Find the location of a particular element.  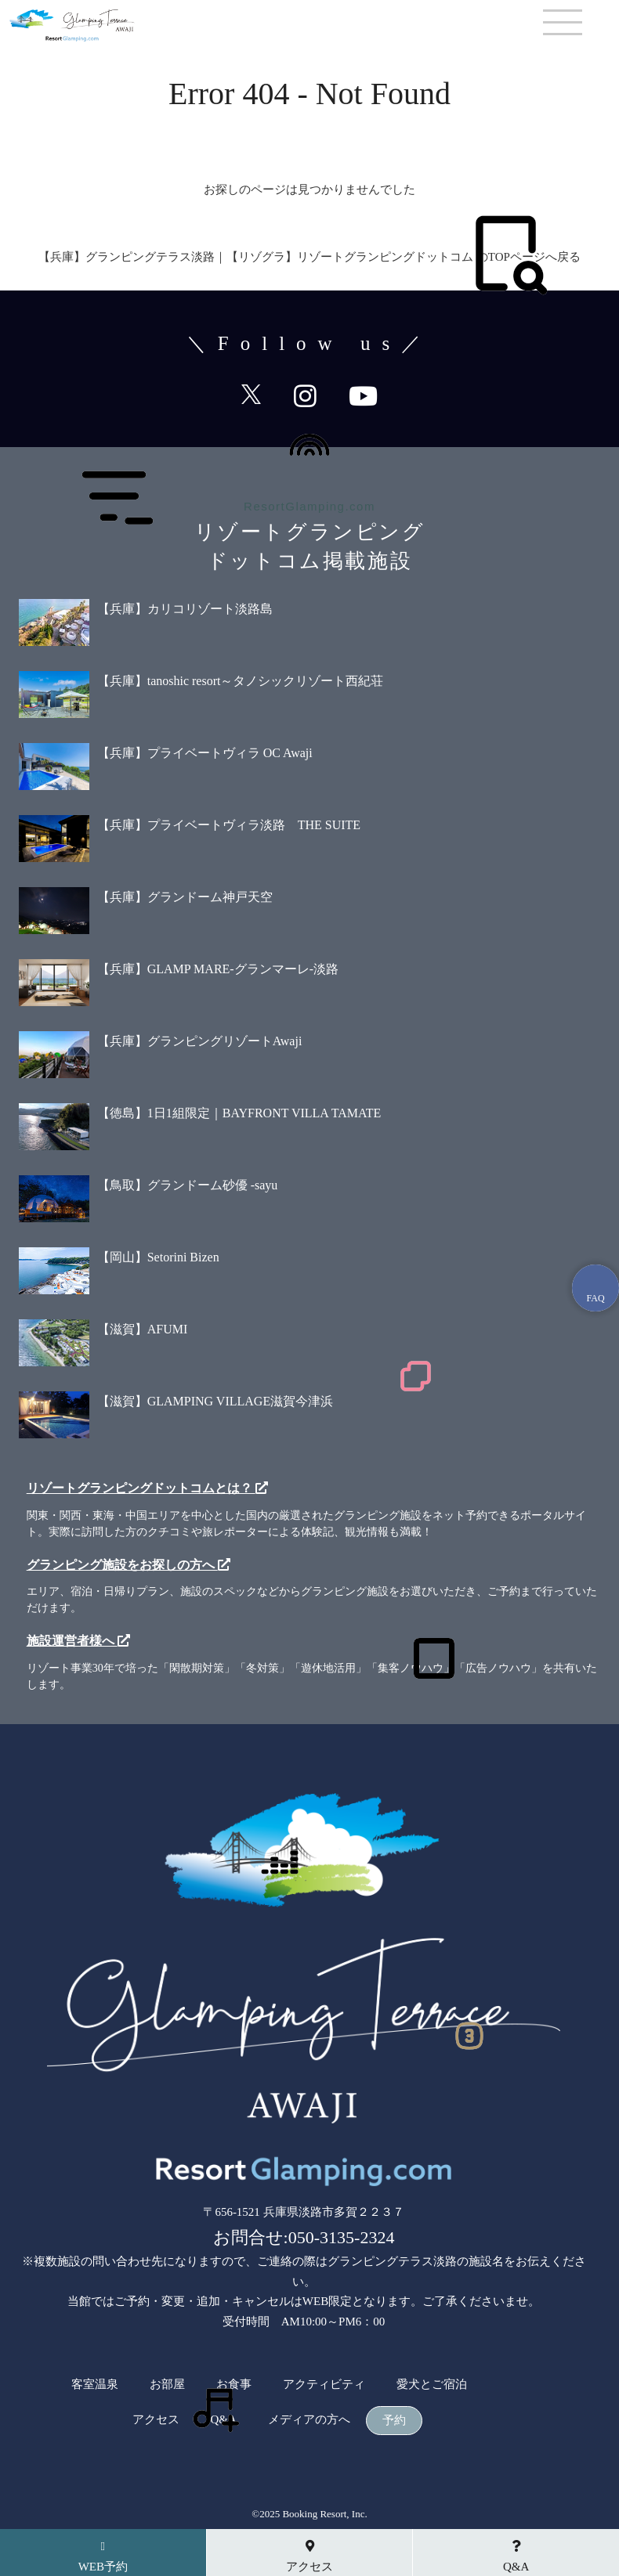

search for a tablet device is located at coordinates (505, 253).